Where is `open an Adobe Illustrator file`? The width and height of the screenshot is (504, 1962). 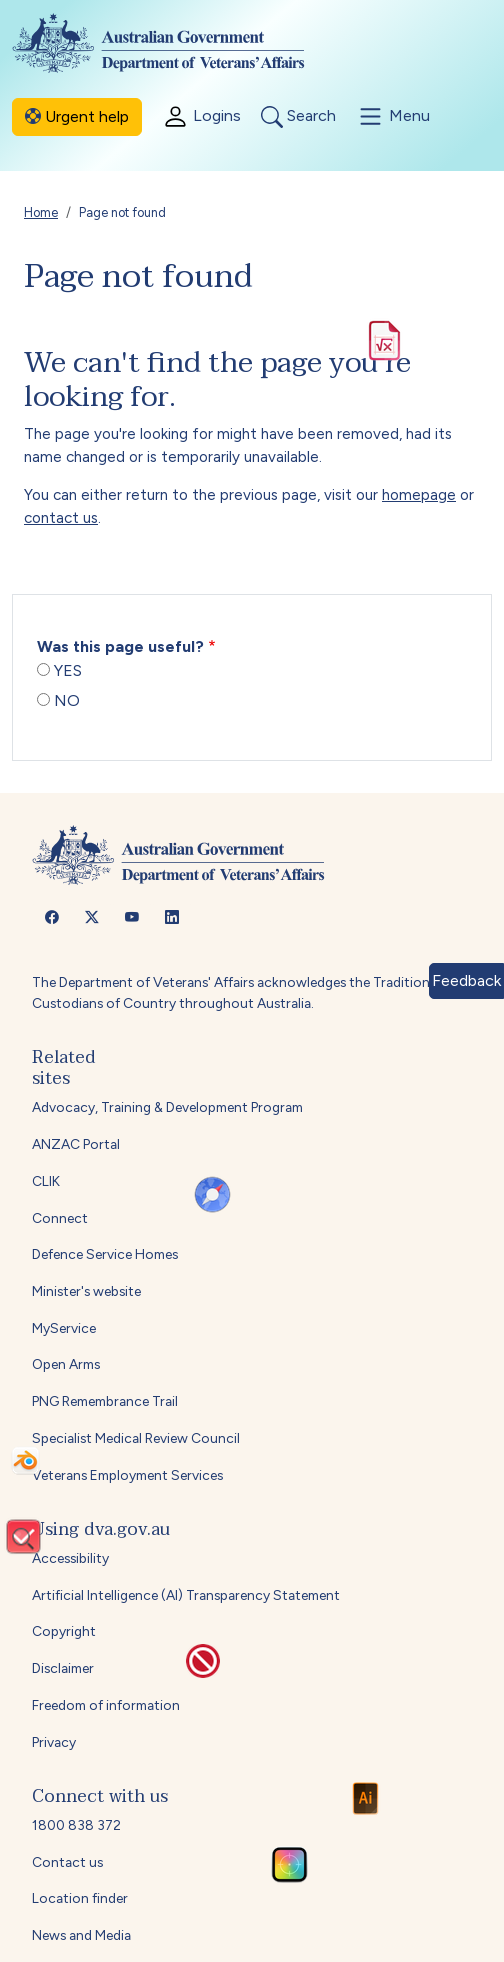 open an Adobe Illustrator file is located at coordinates (365, 1798).